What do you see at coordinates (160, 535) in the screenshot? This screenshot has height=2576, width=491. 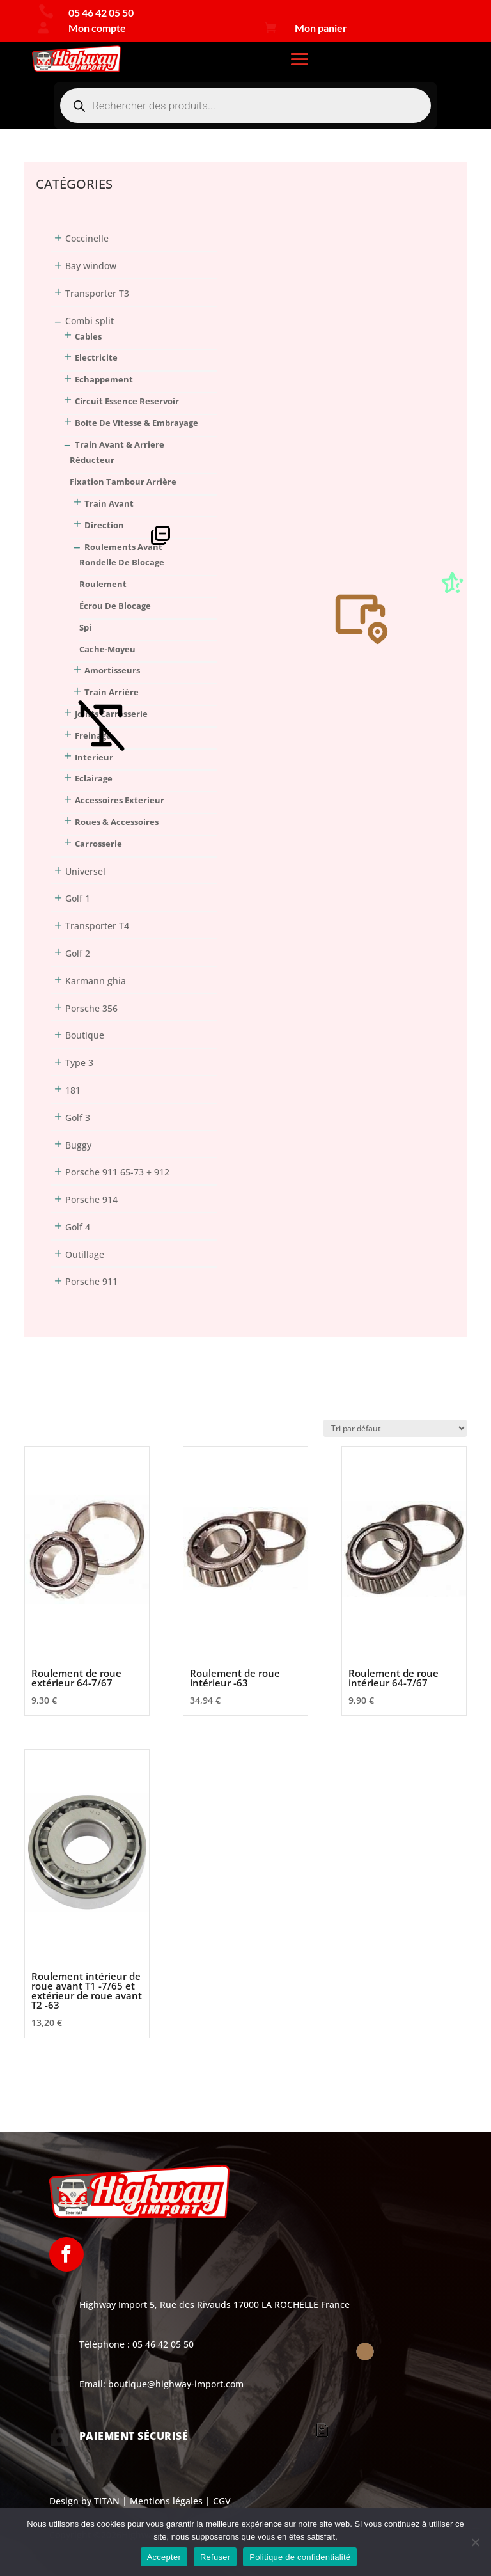 I see `remove an item from your library` at bounding box center [160, 535].